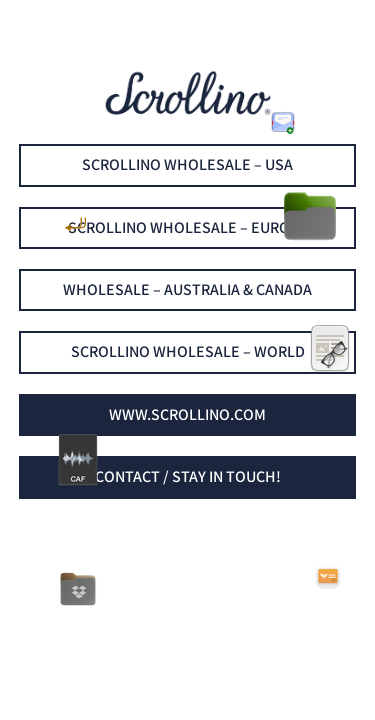 This screenshot has width=375, height=720. Describe the element at coordinates (330, 348) in the screenshot. I see `open the documents app` at that location.